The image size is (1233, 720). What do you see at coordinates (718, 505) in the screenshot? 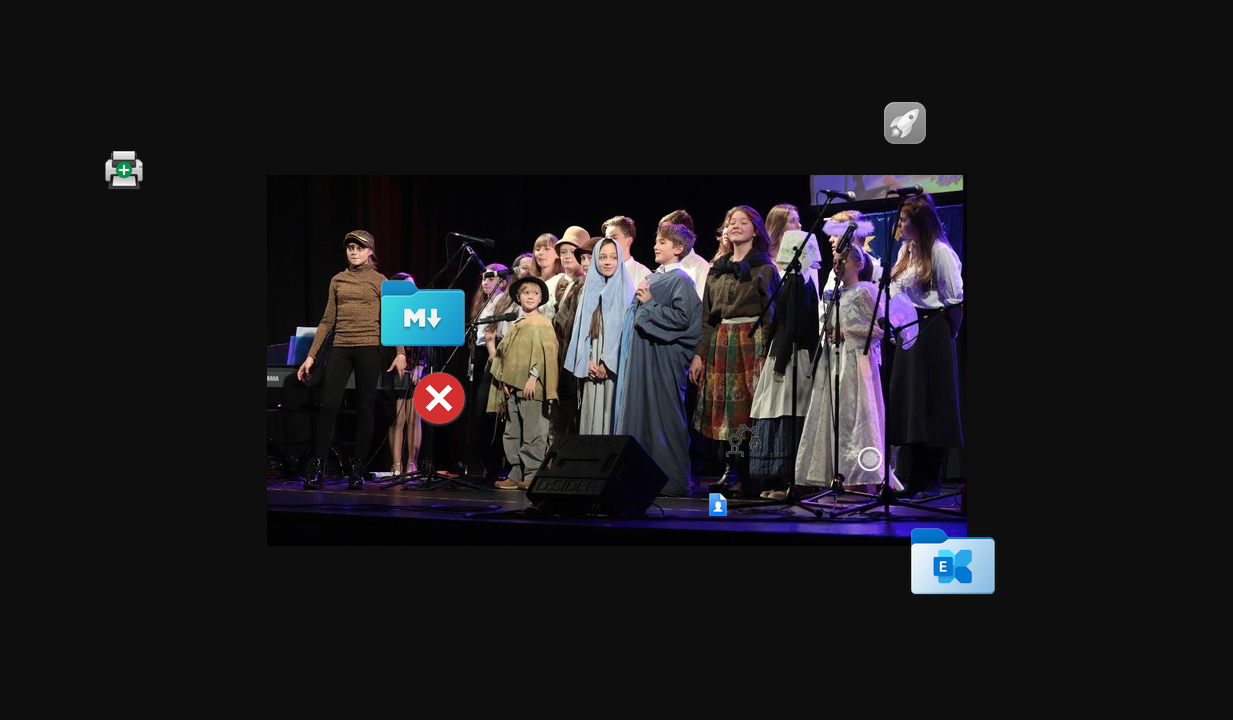
I see `open a contact file` at bounding box center [718, 505].